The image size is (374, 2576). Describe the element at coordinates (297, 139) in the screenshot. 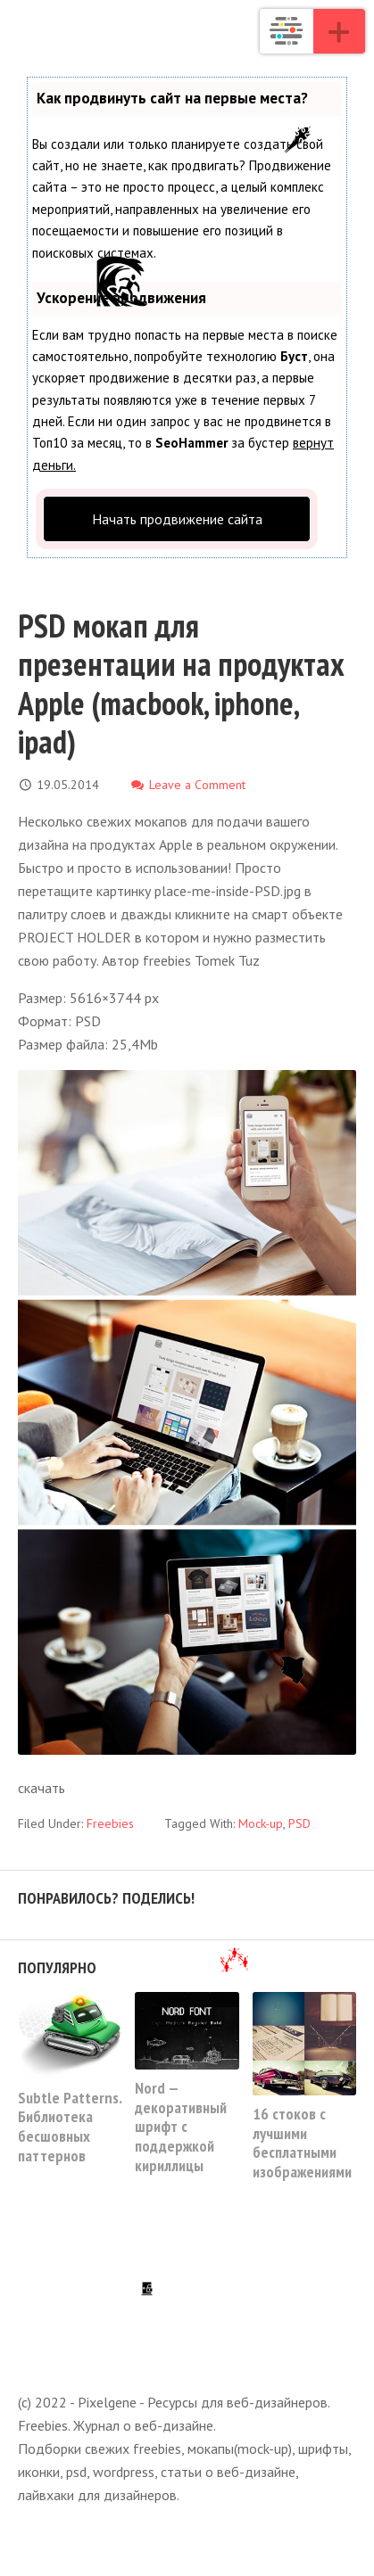

I see `equip a wooden club weapon` at that location.